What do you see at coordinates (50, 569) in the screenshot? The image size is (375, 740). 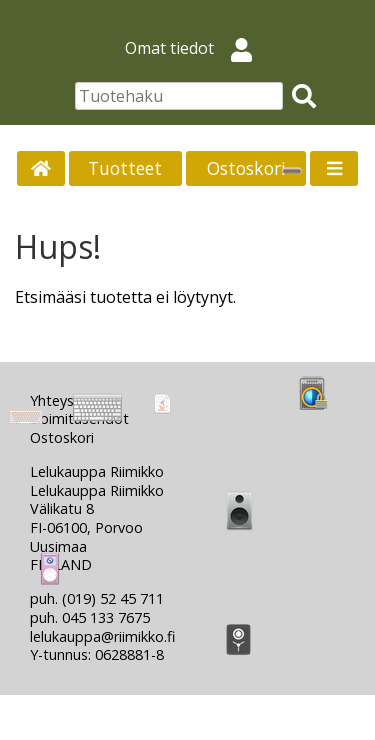 I see `pink iPod mini device icon` at bounding box center [50, 569].